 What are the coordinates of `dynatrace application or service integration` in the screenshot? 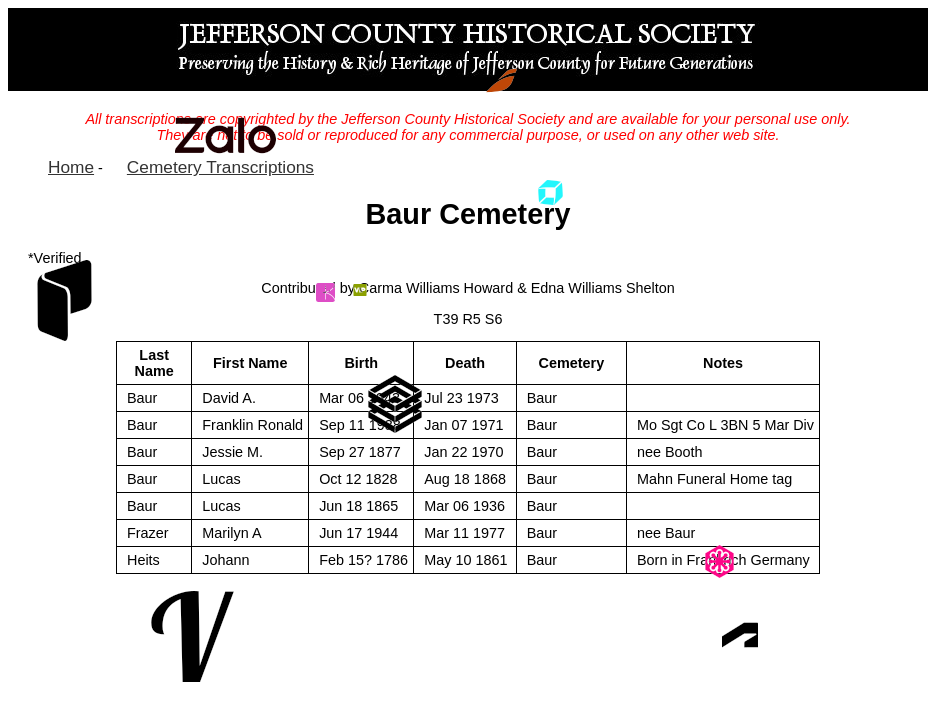 It's located at (550, 192).